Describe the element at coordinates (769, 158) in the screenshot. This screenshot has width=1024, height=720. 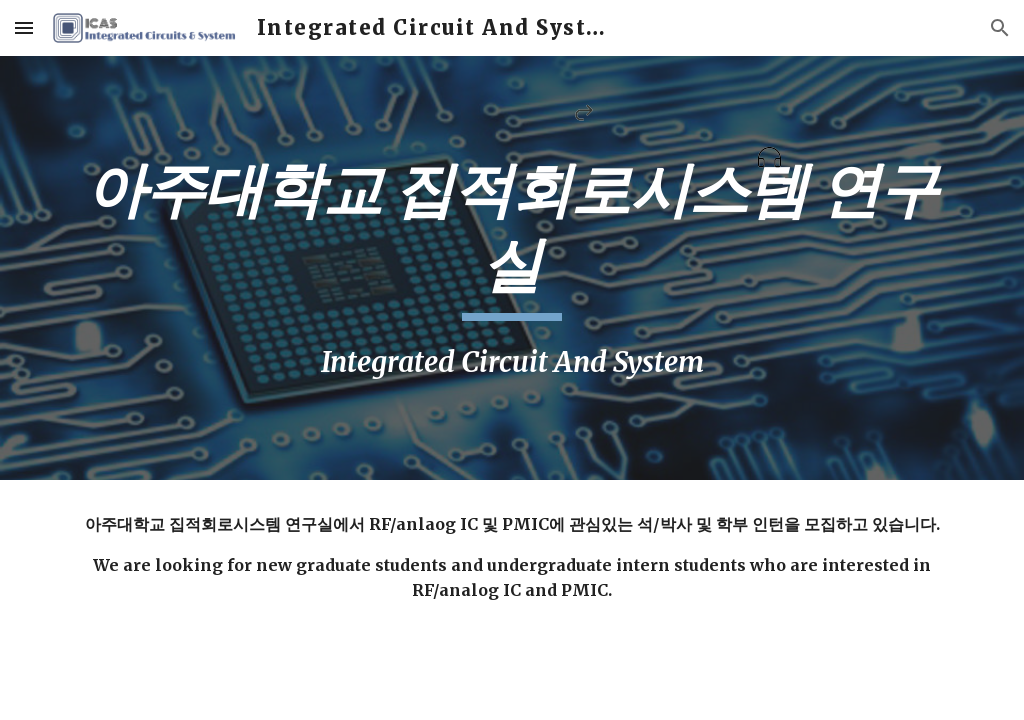
I see `listen to audio or music` at that location.